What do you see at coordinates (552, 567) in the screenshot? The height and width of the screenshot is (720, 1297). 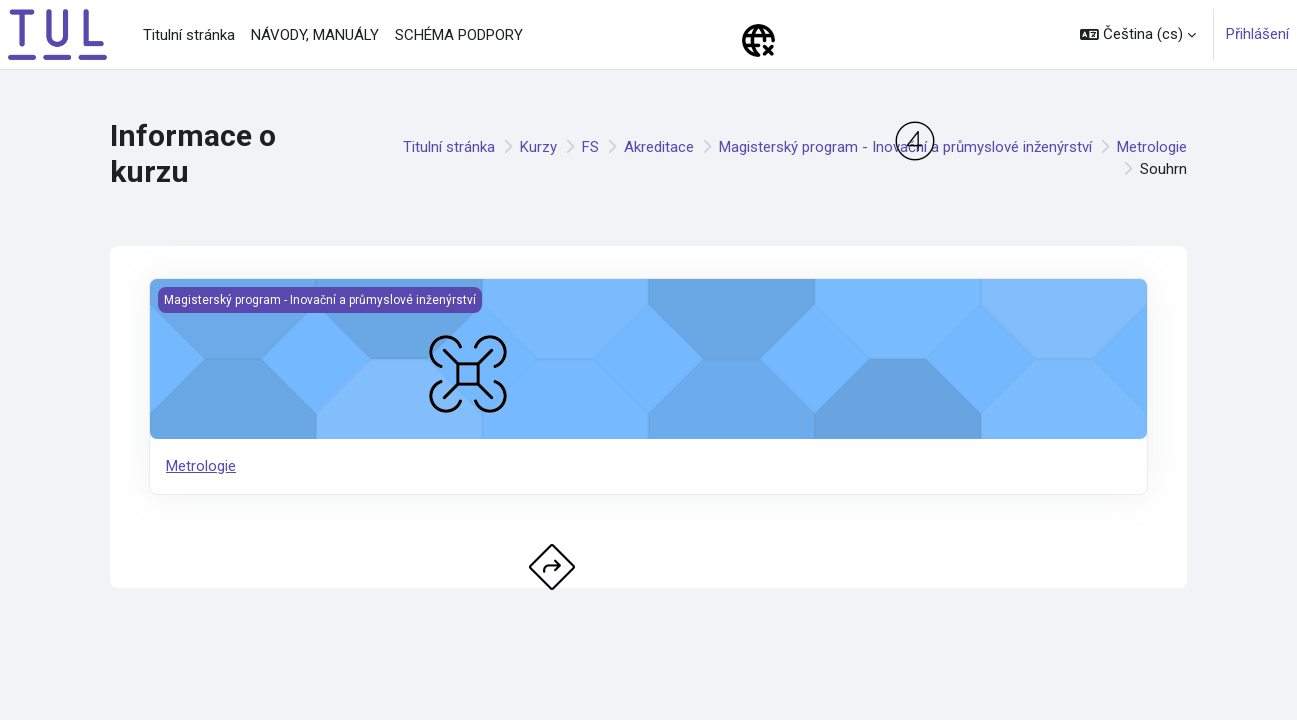 I see `indicates an upcoming turn or direction change` at bounding box center [552, 567].